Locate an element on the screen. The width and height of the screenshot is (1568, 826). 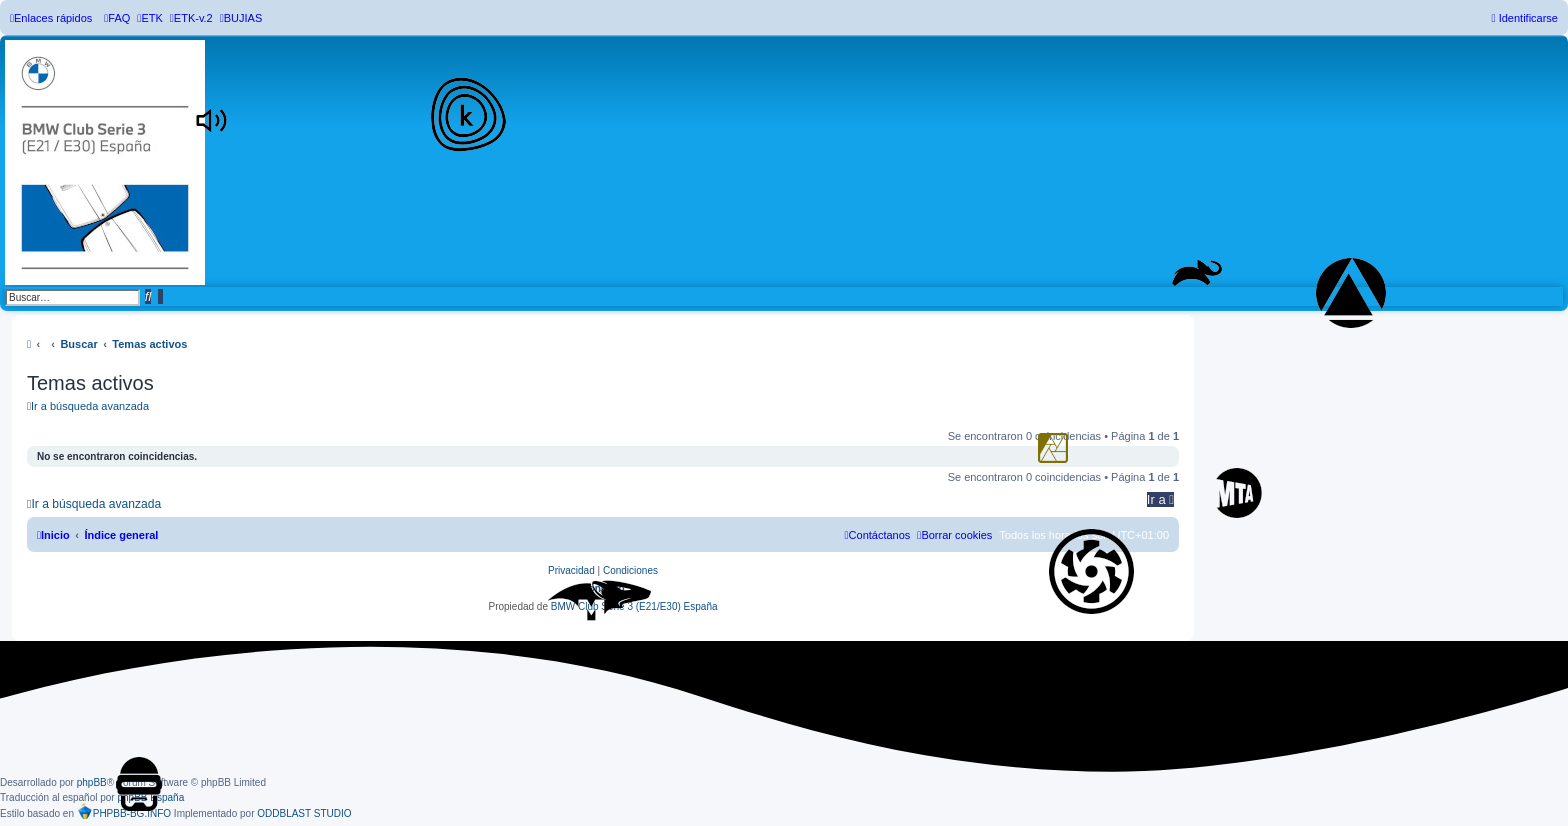
mongoose database ODM logo is located at coordinates (599, 600).